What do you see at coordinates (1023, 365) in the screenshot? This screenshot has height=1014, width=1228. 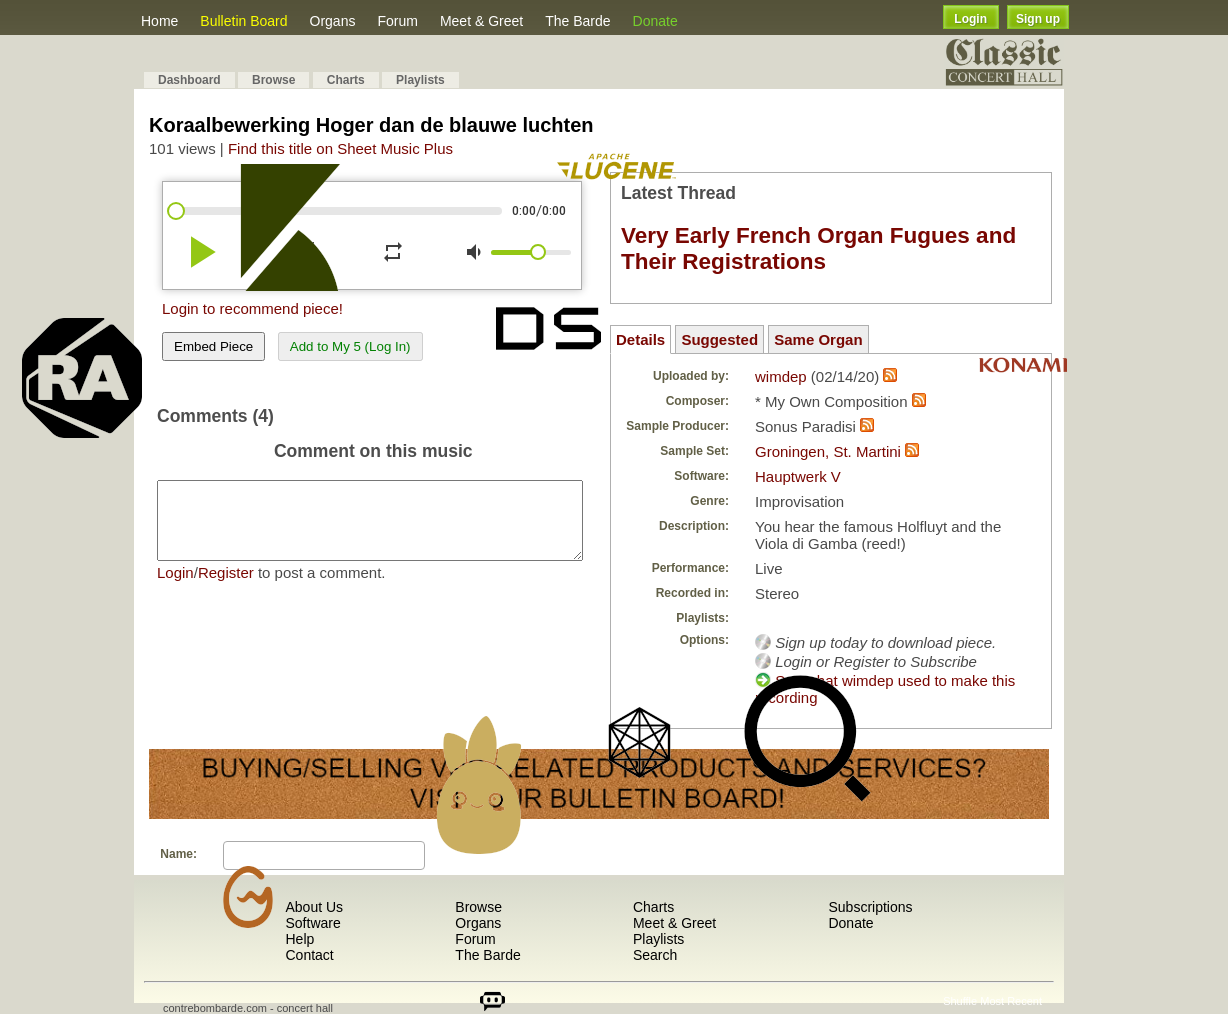 I see `konami company logo` at bounding box center [1023, 365].